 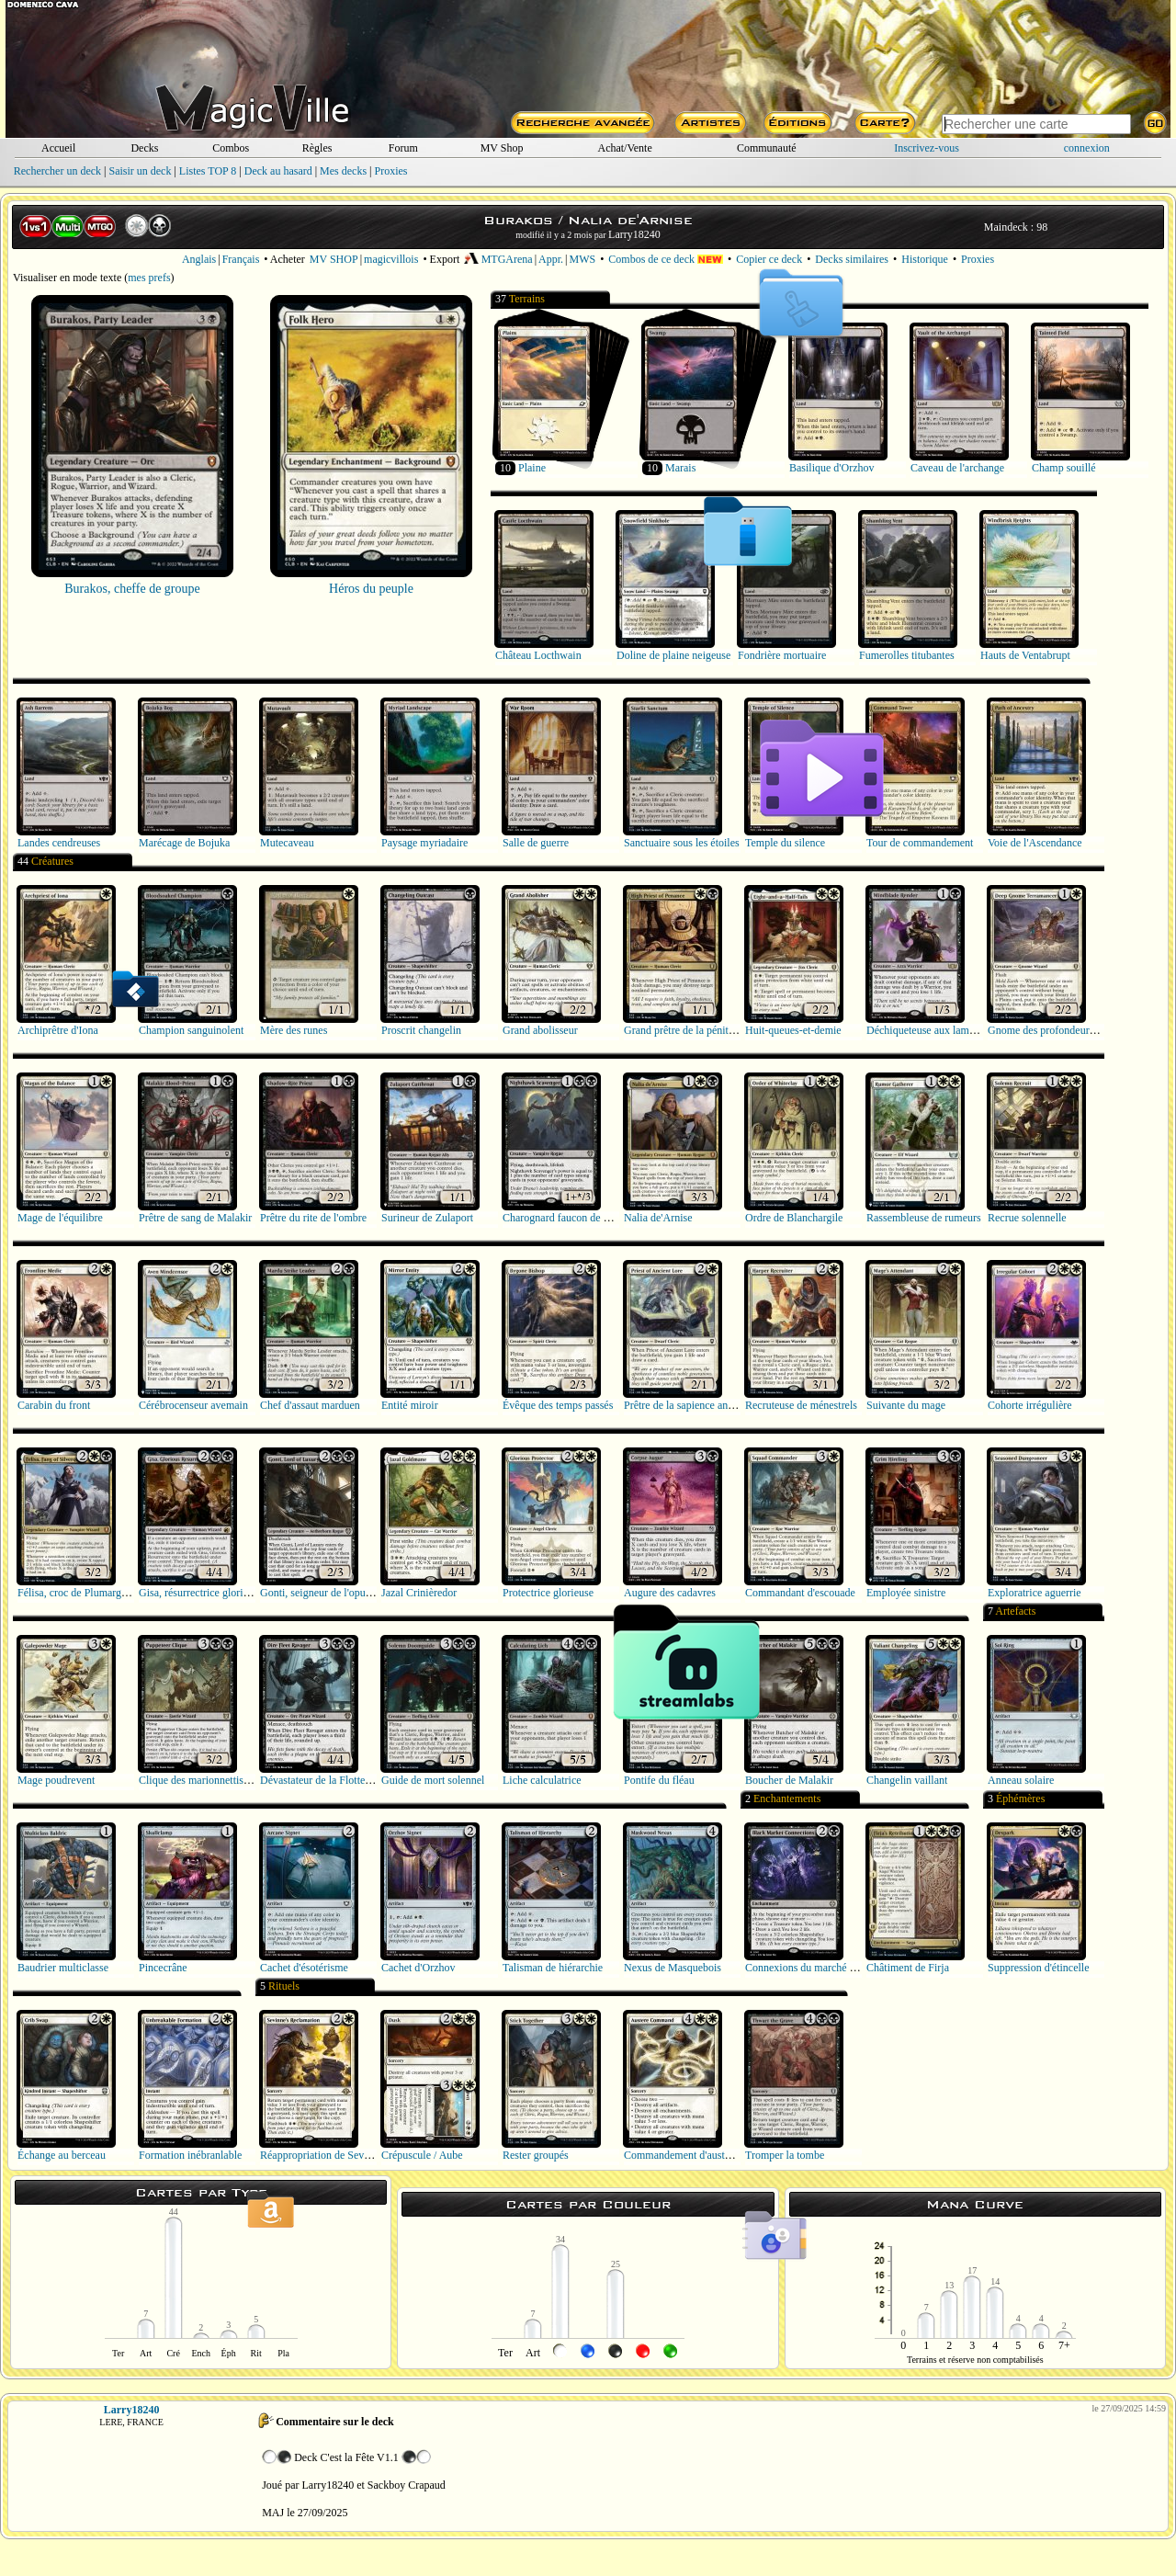 What do you see at coordinates (747, 533) in the screenshot?
I see `open folder containing USB drive files` at bounding box center [747, 533].